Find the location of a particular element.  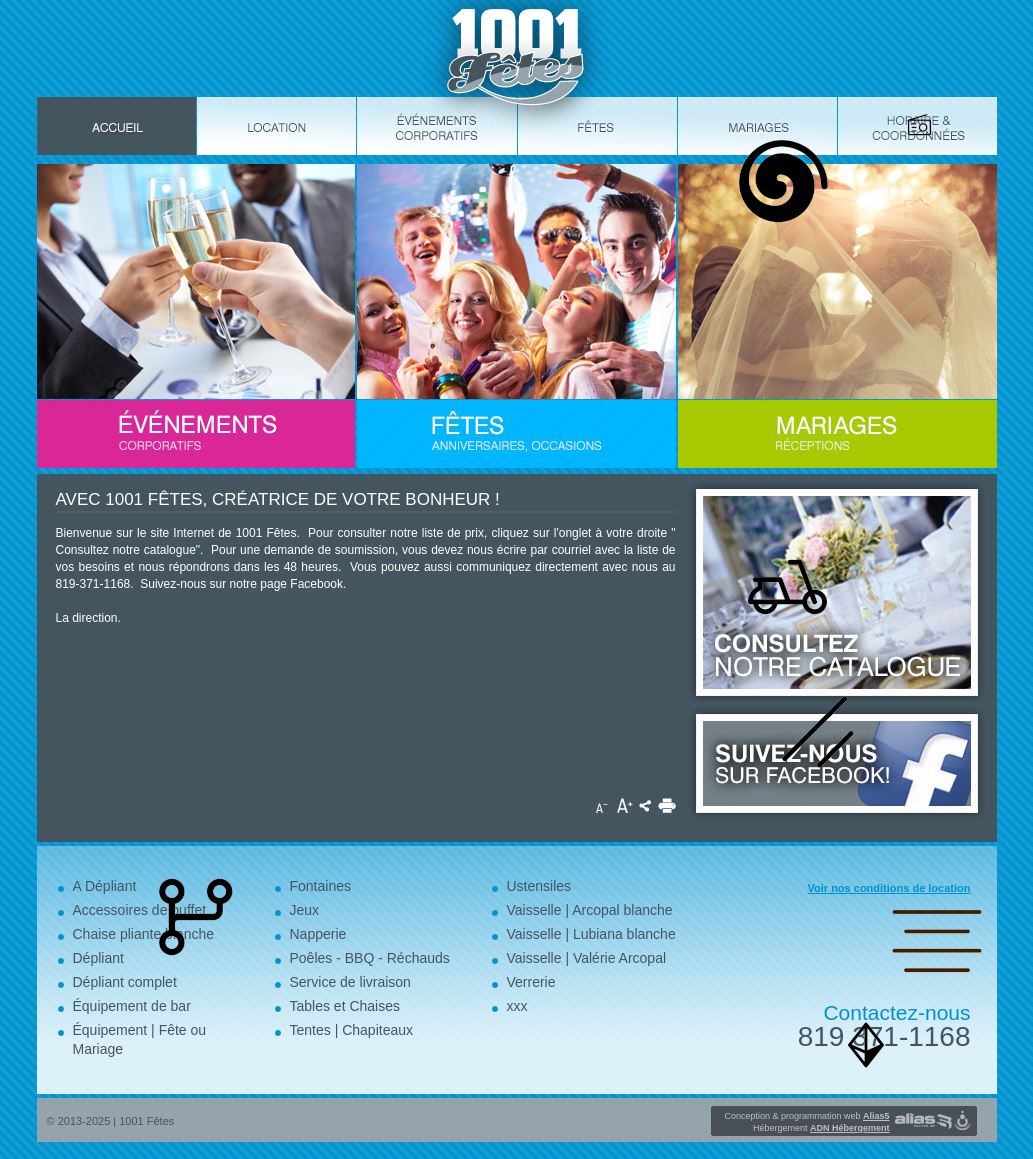

open radio or audio streaming is located at coordinates (919, 126).